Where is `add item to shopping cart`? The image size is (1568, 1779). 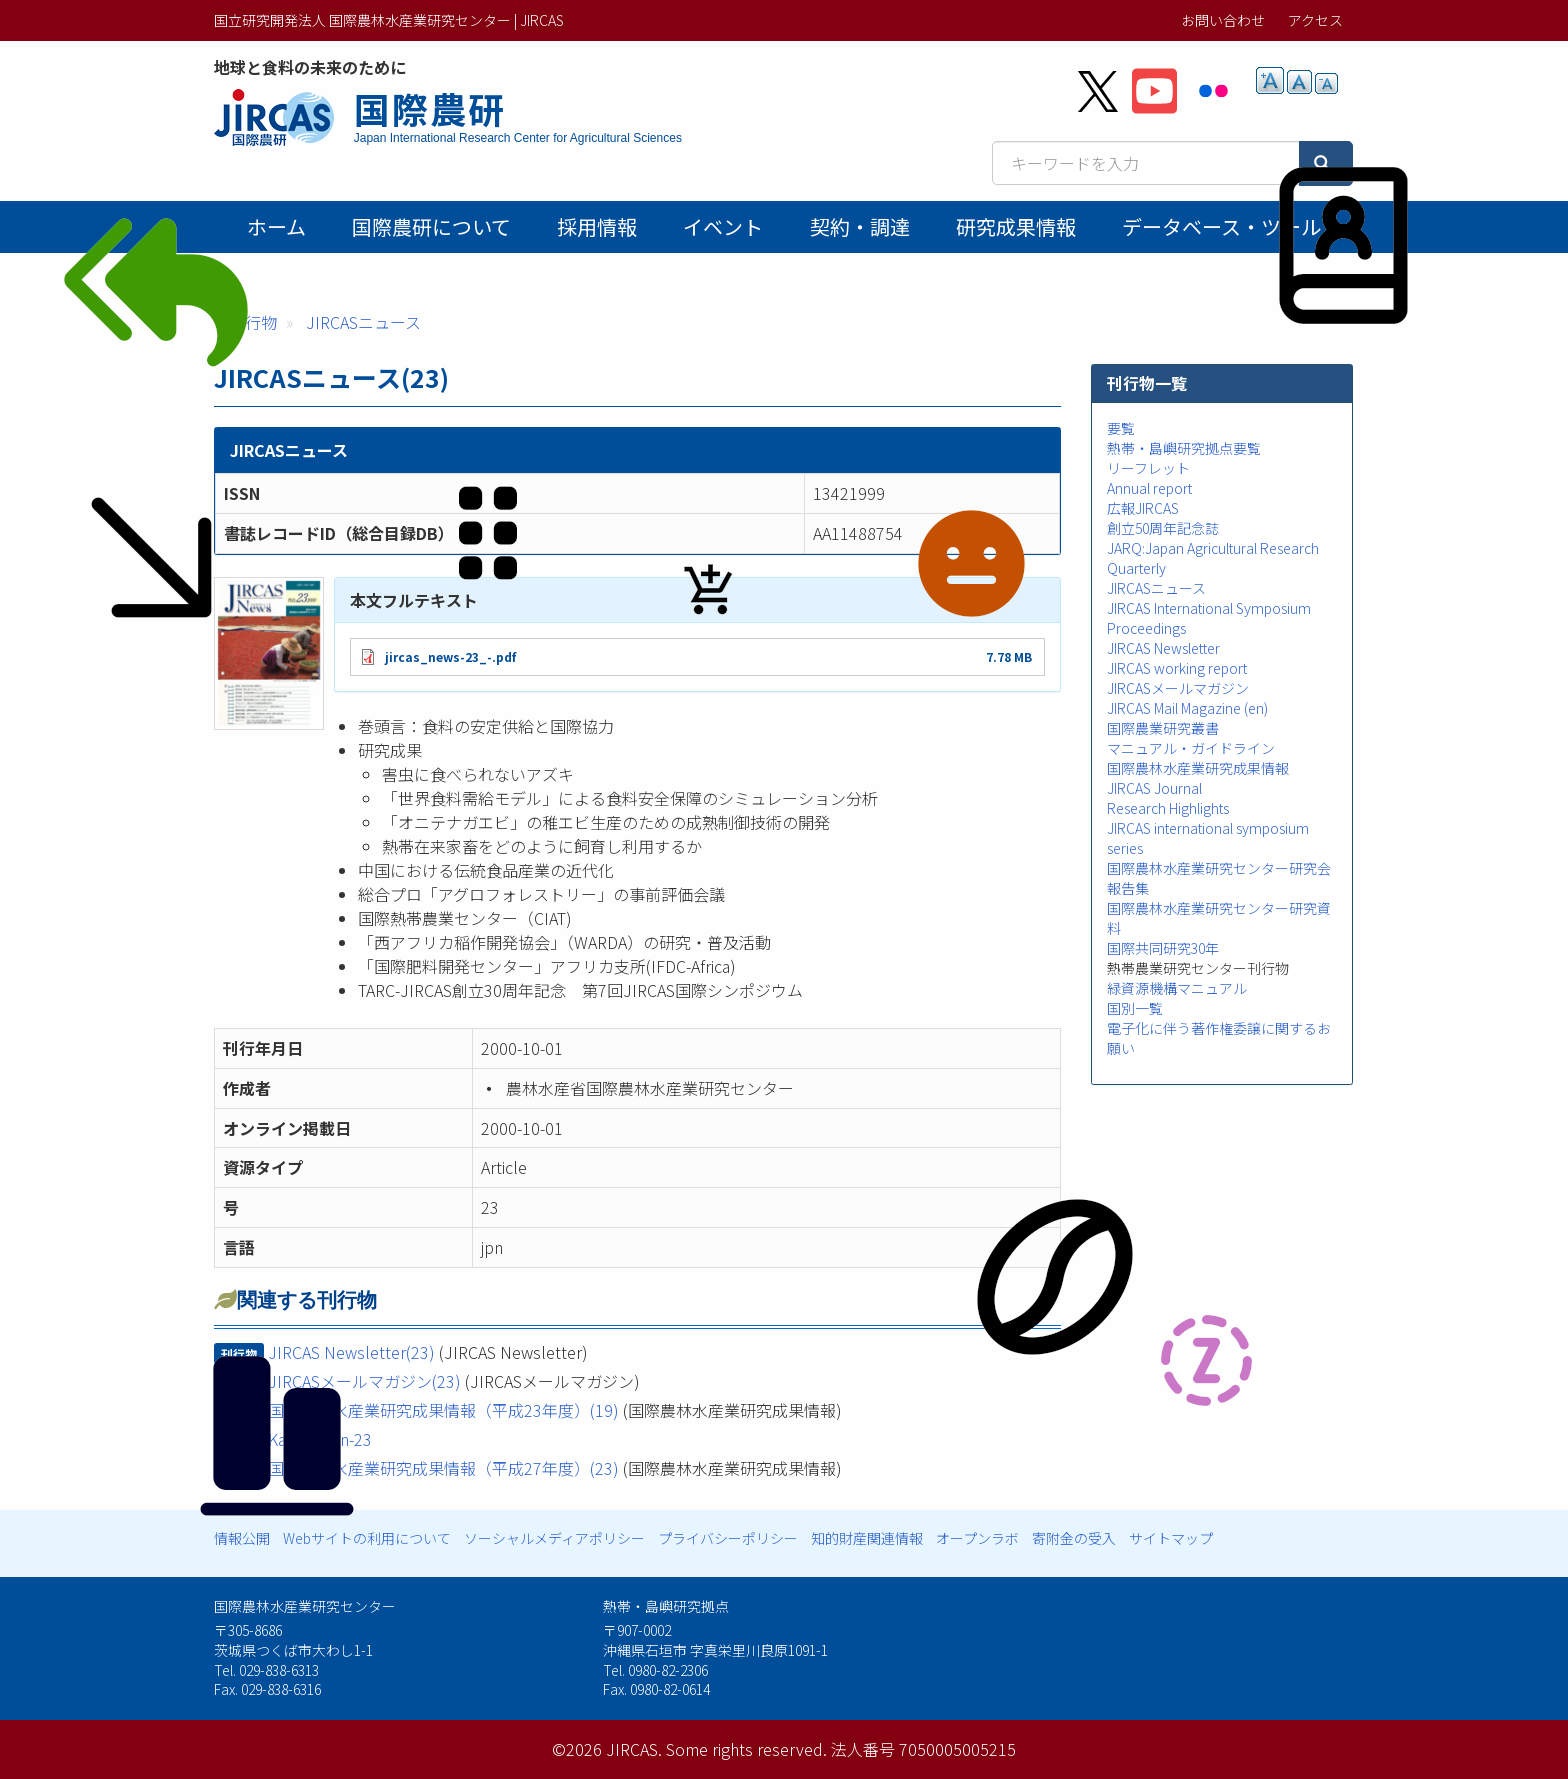
add item to shopping cart is located at coordinates (710, 590).